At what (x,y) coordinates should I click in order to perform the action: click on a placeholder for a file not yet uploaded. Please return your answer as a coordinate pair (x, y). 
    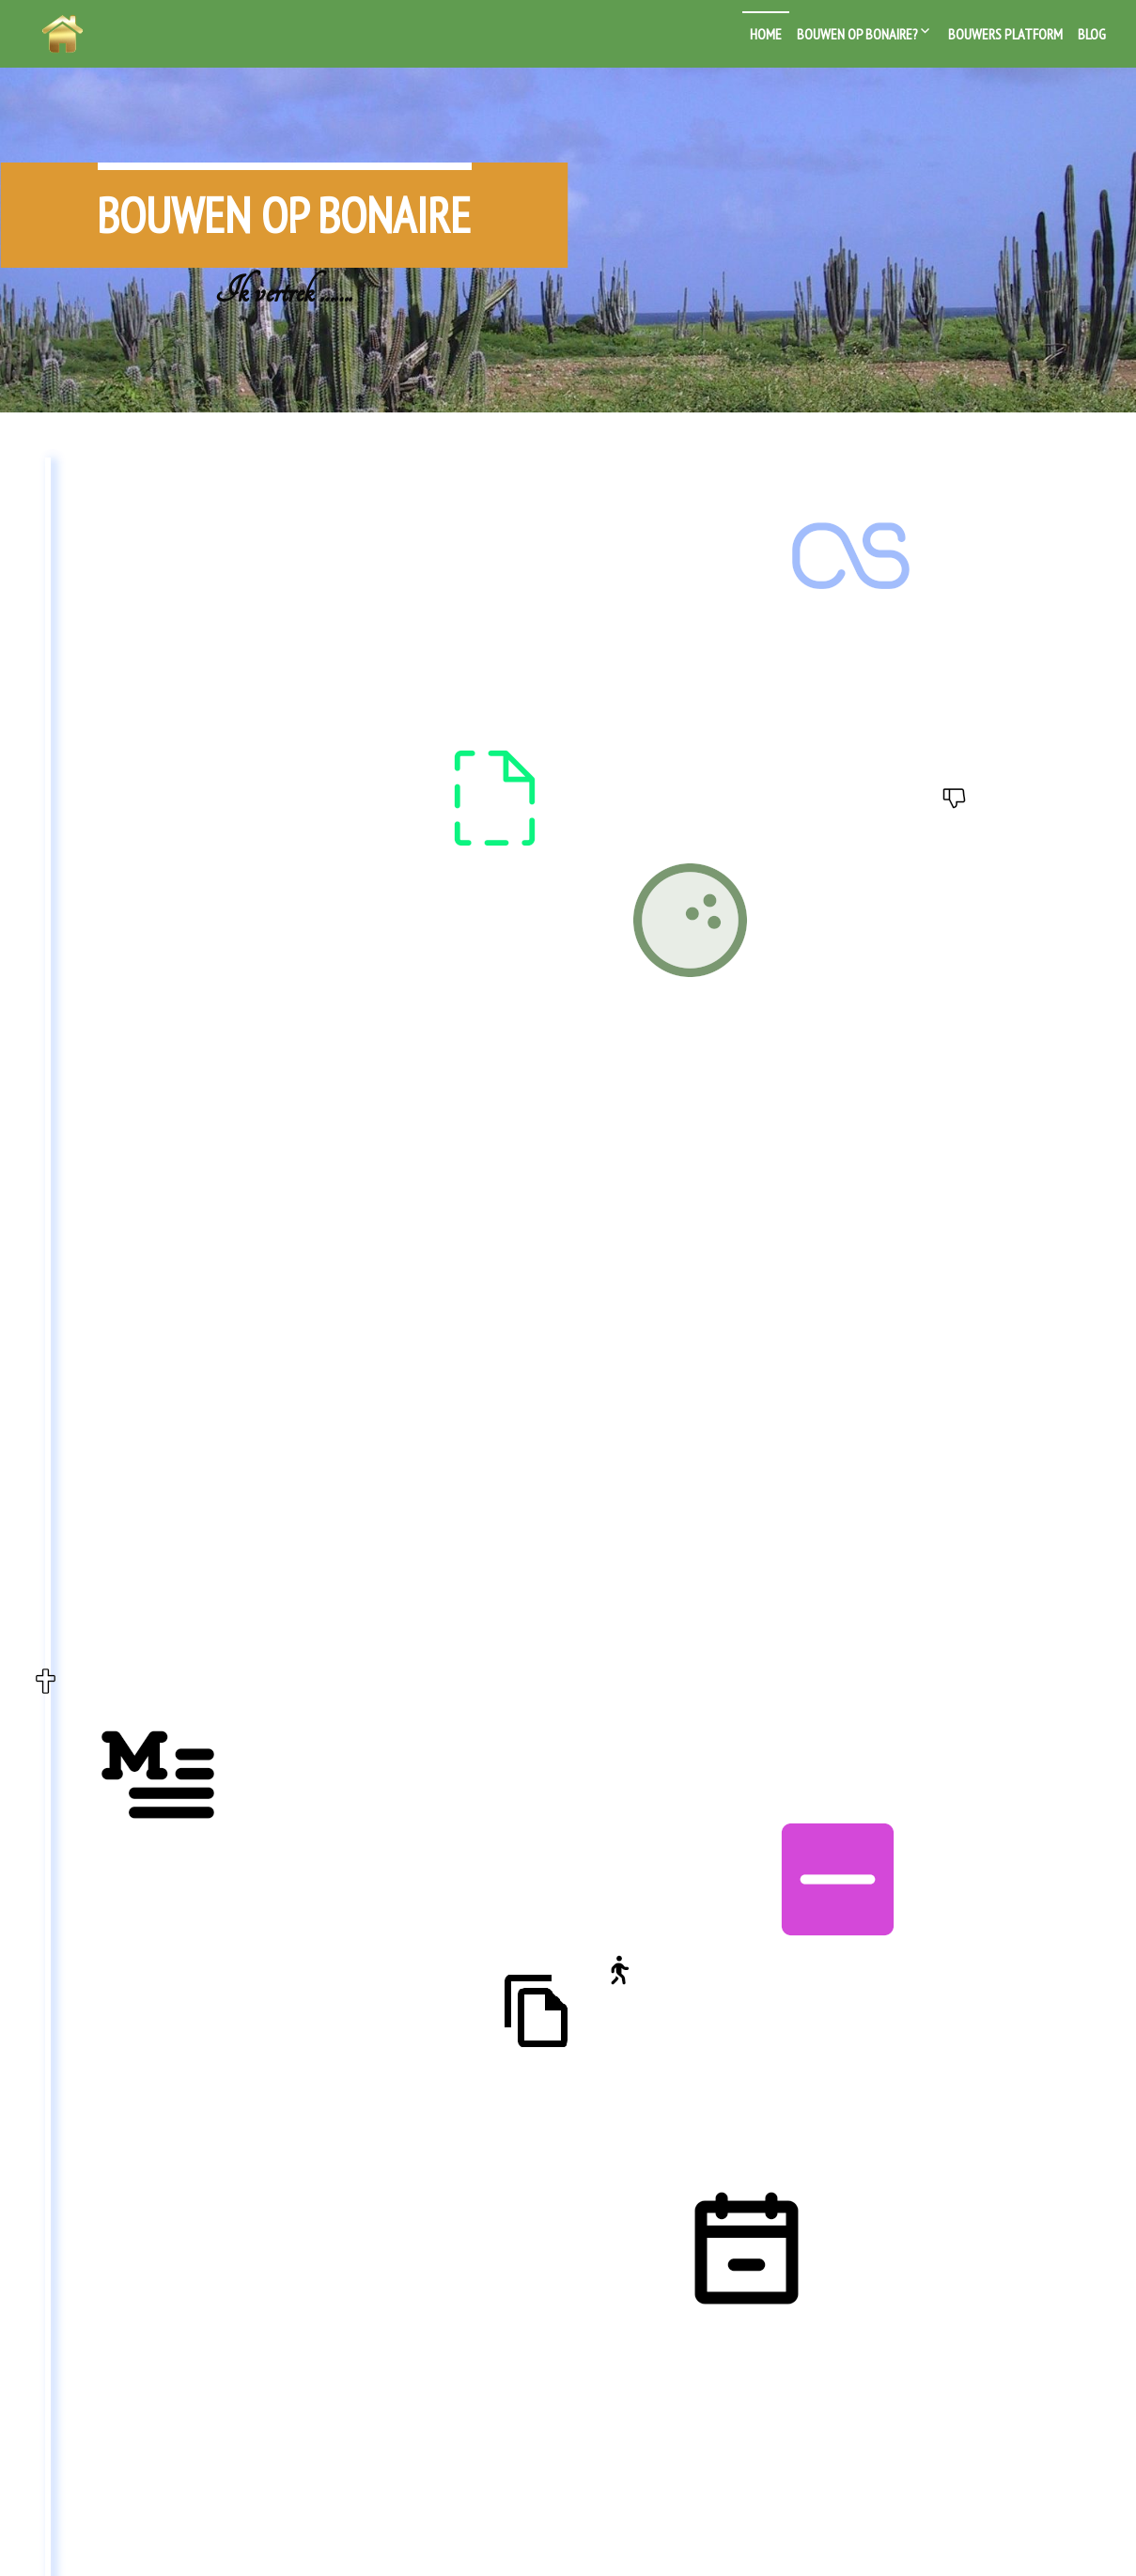
    Looking at the image, I should click on (494, 798).